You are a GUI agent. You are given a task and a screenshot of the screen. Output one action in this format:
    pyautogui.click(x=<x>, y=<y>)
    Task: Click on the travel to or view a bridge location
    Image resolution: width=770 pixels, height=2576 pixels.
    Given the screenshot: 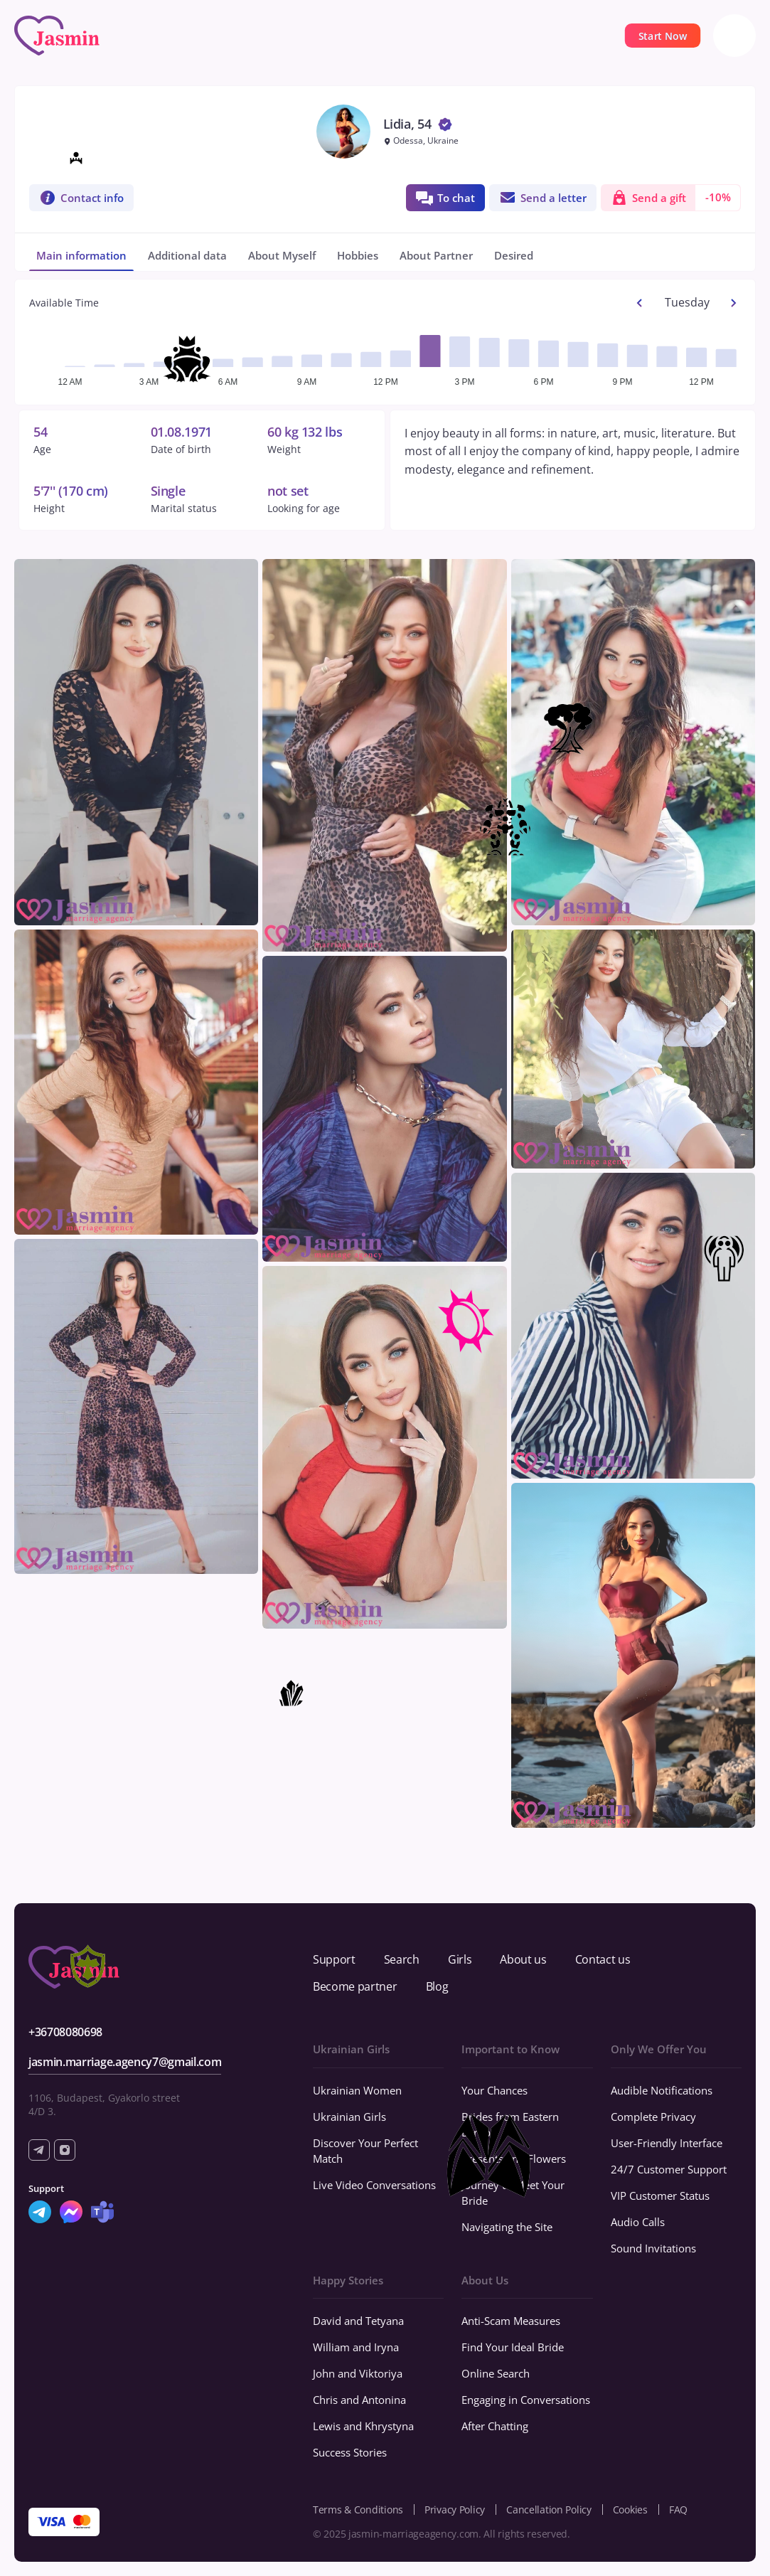 What is the action you would take?
    pyautogui.click(x=76, y=158)
    